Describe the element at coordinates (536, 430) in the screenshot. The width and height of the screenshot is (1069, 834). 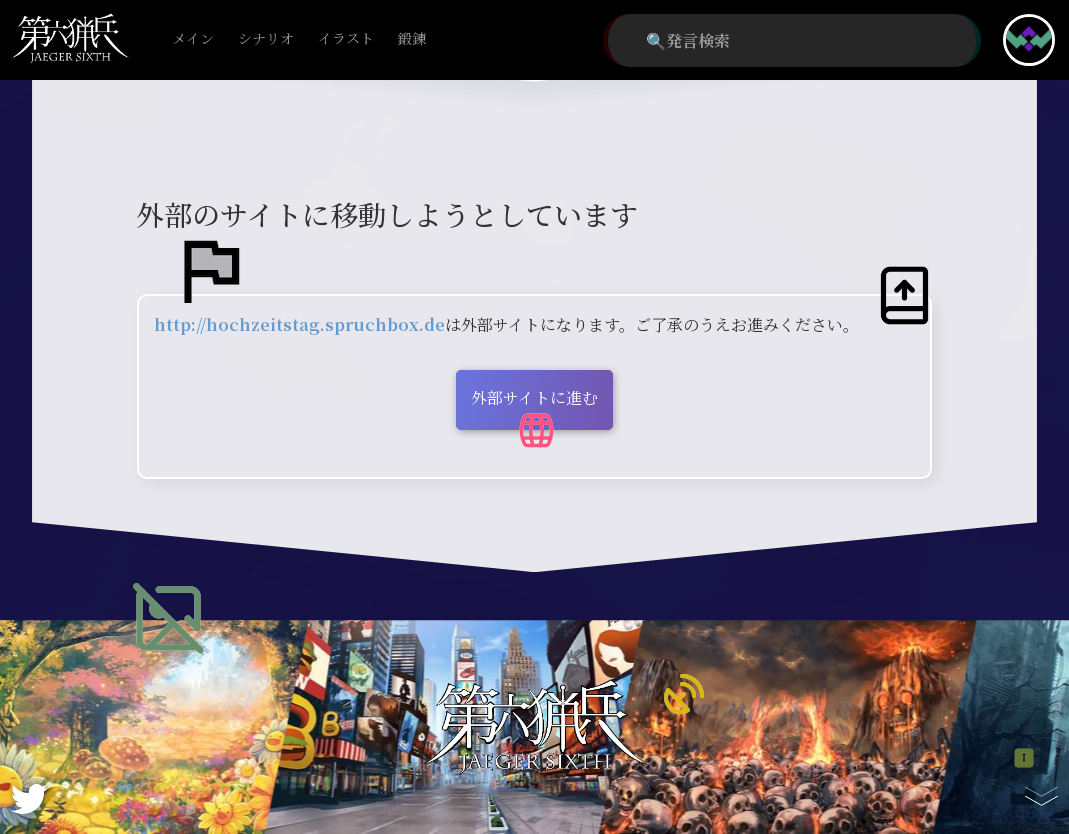
I see `view inventory or storage items` at that location.